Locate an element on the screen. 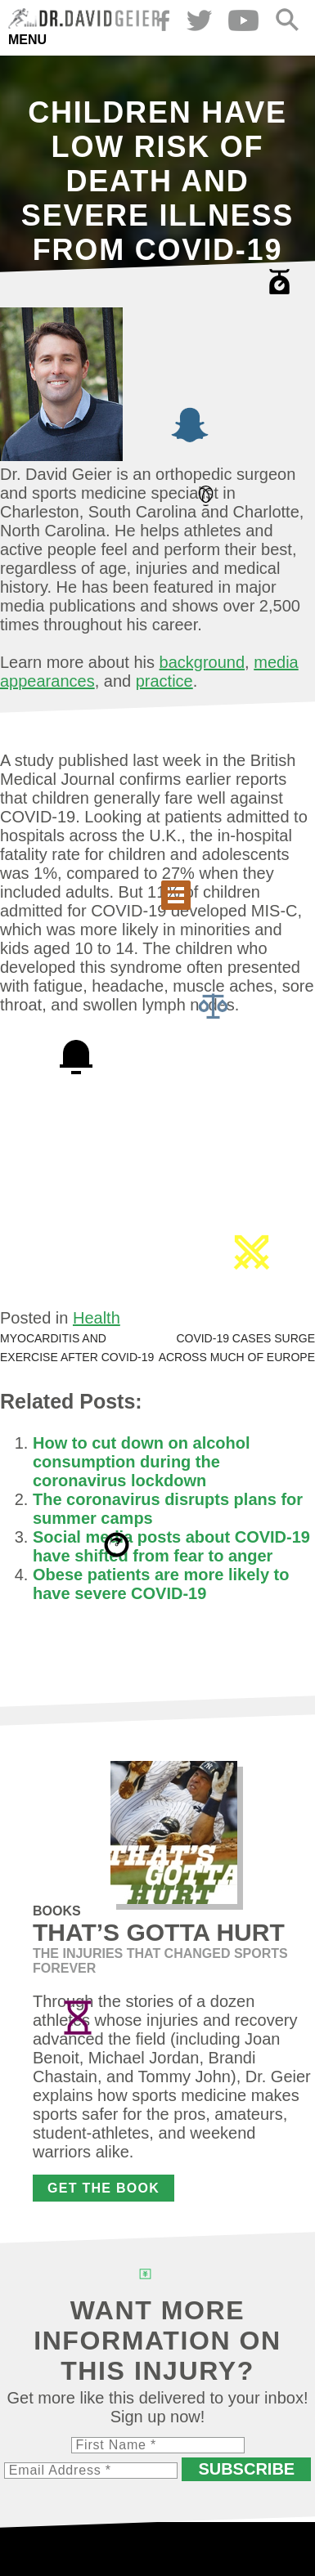 The height and width of the screenshot is (2576, 315). access legal or terms of service information is located at coordinates (213, 1006).